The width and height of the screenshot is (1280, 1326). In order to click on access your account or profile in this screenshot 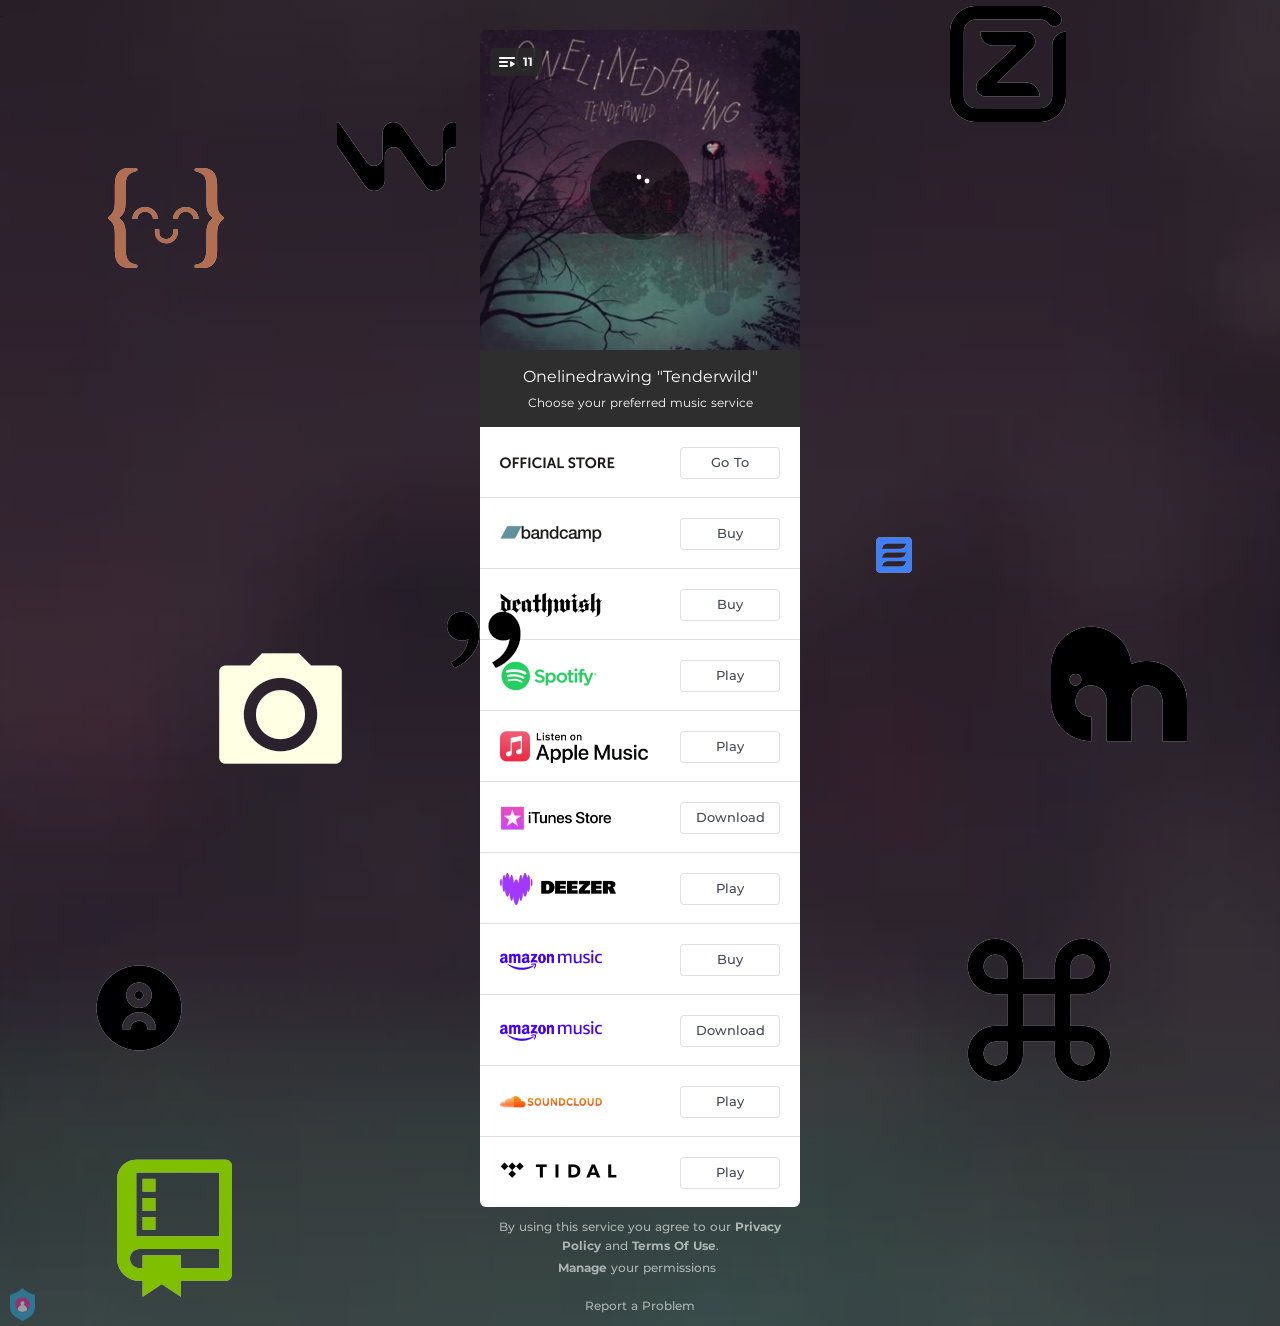, I will do `click(139, 1008)`.